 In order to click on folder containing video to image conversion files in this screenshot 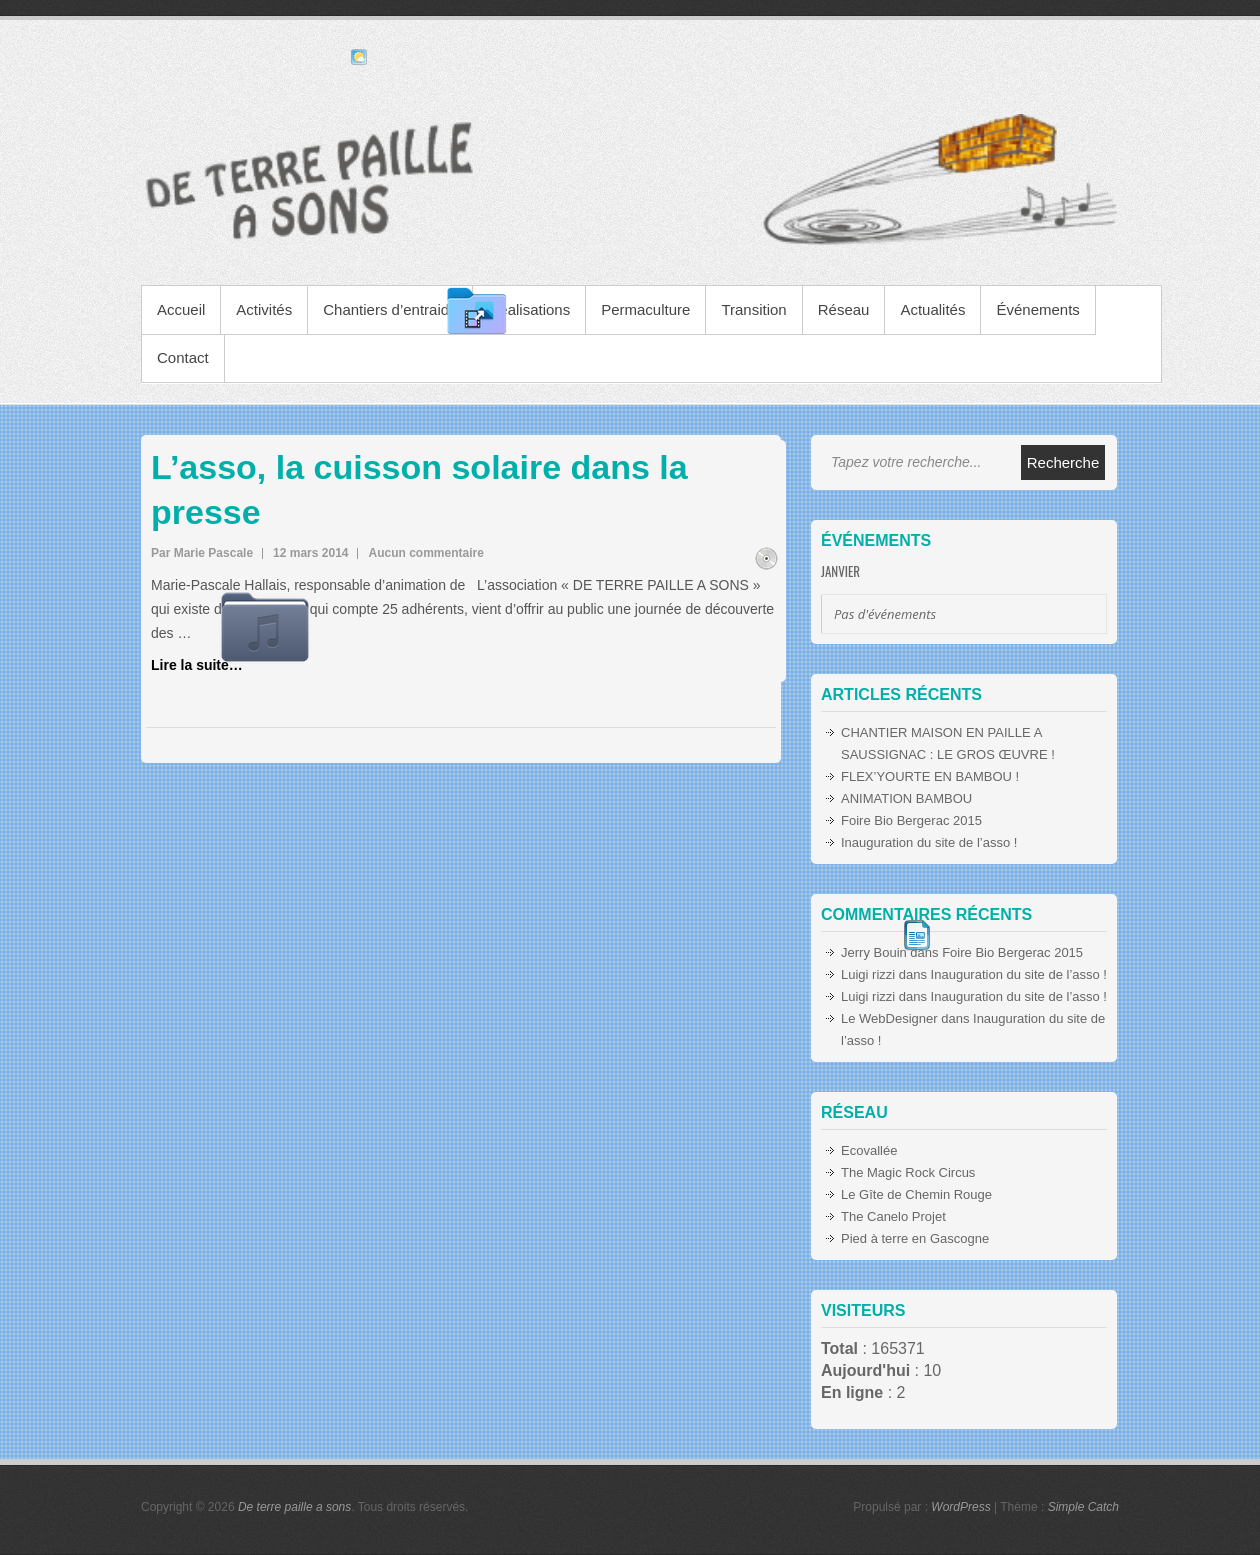, I will do `click(476, 312)`.